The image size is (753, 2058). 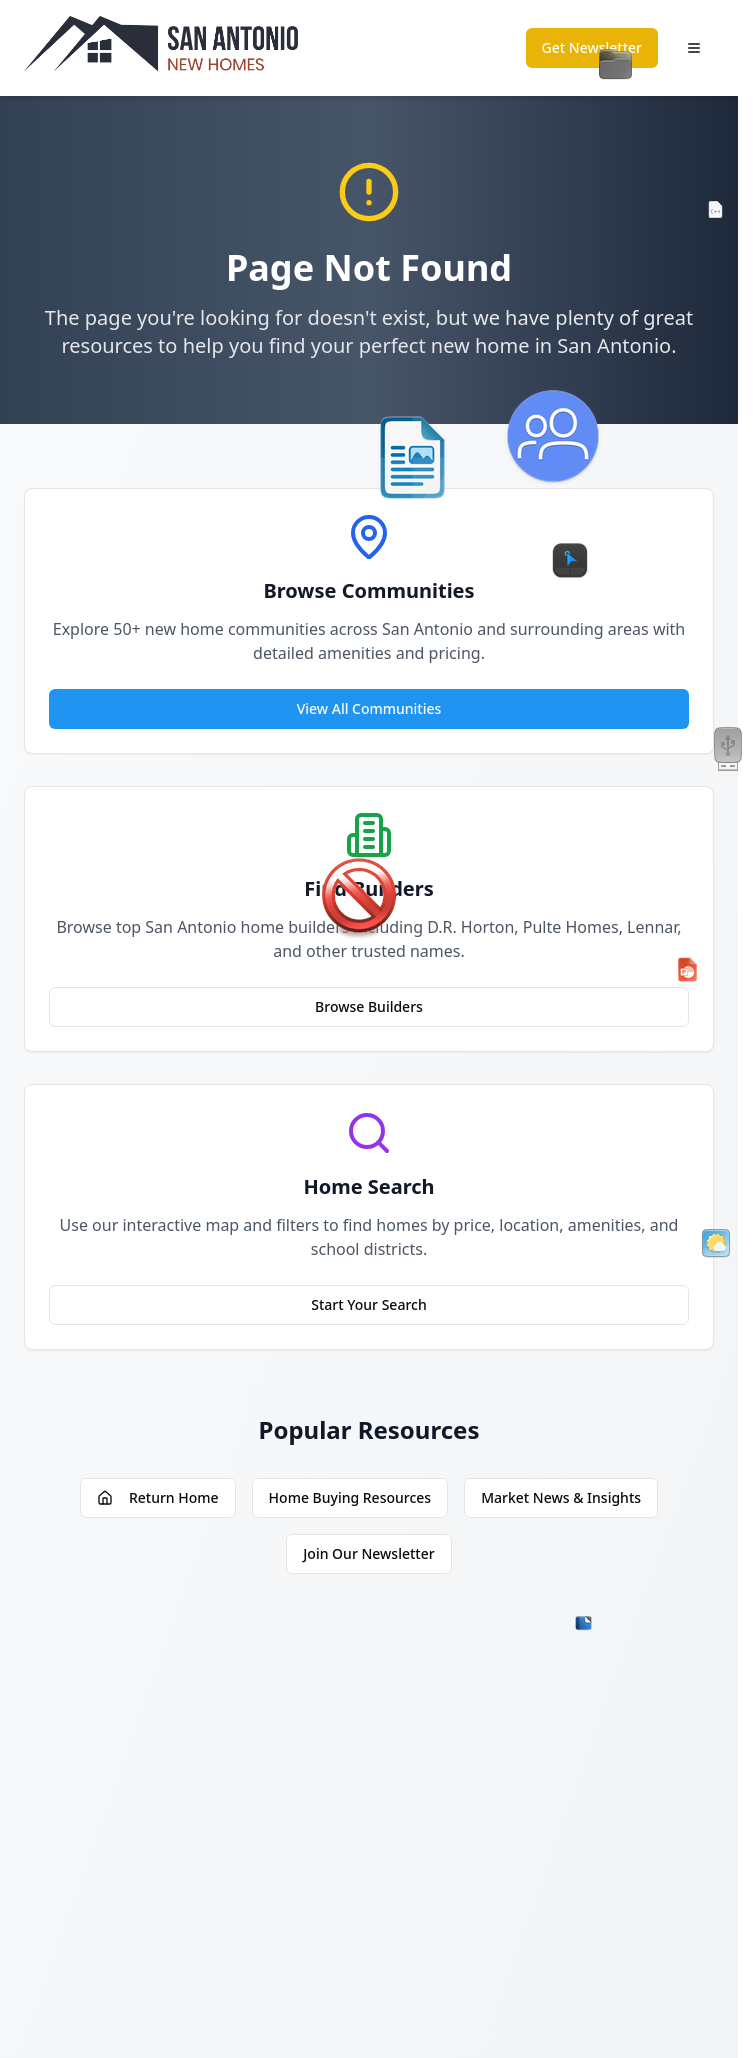 I want to click on change desktop wallpaper settings, so click(x=583, y=1622).